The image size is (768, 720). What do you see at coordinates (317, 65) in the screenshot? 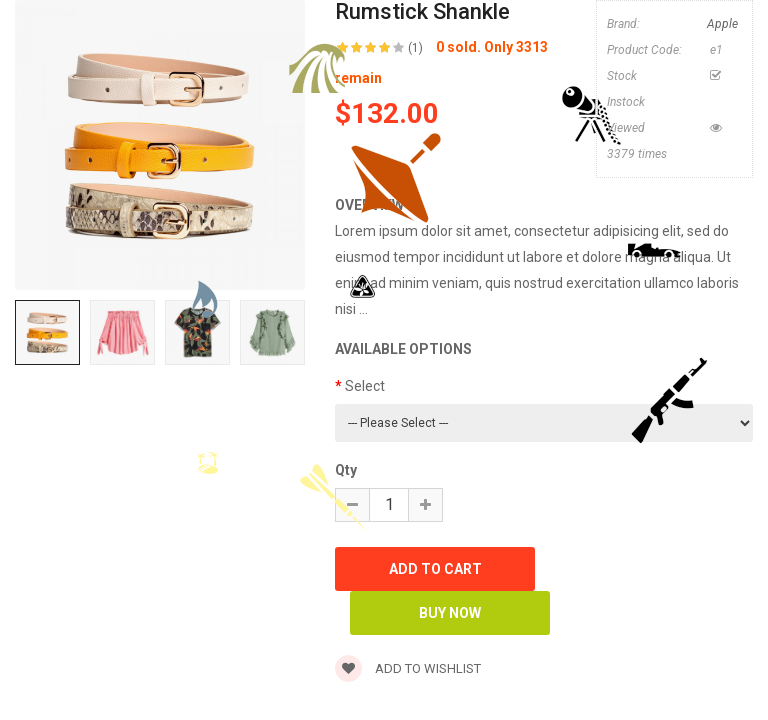
I see `indicates ocean or water-related content` at bounding box center [317, 65].